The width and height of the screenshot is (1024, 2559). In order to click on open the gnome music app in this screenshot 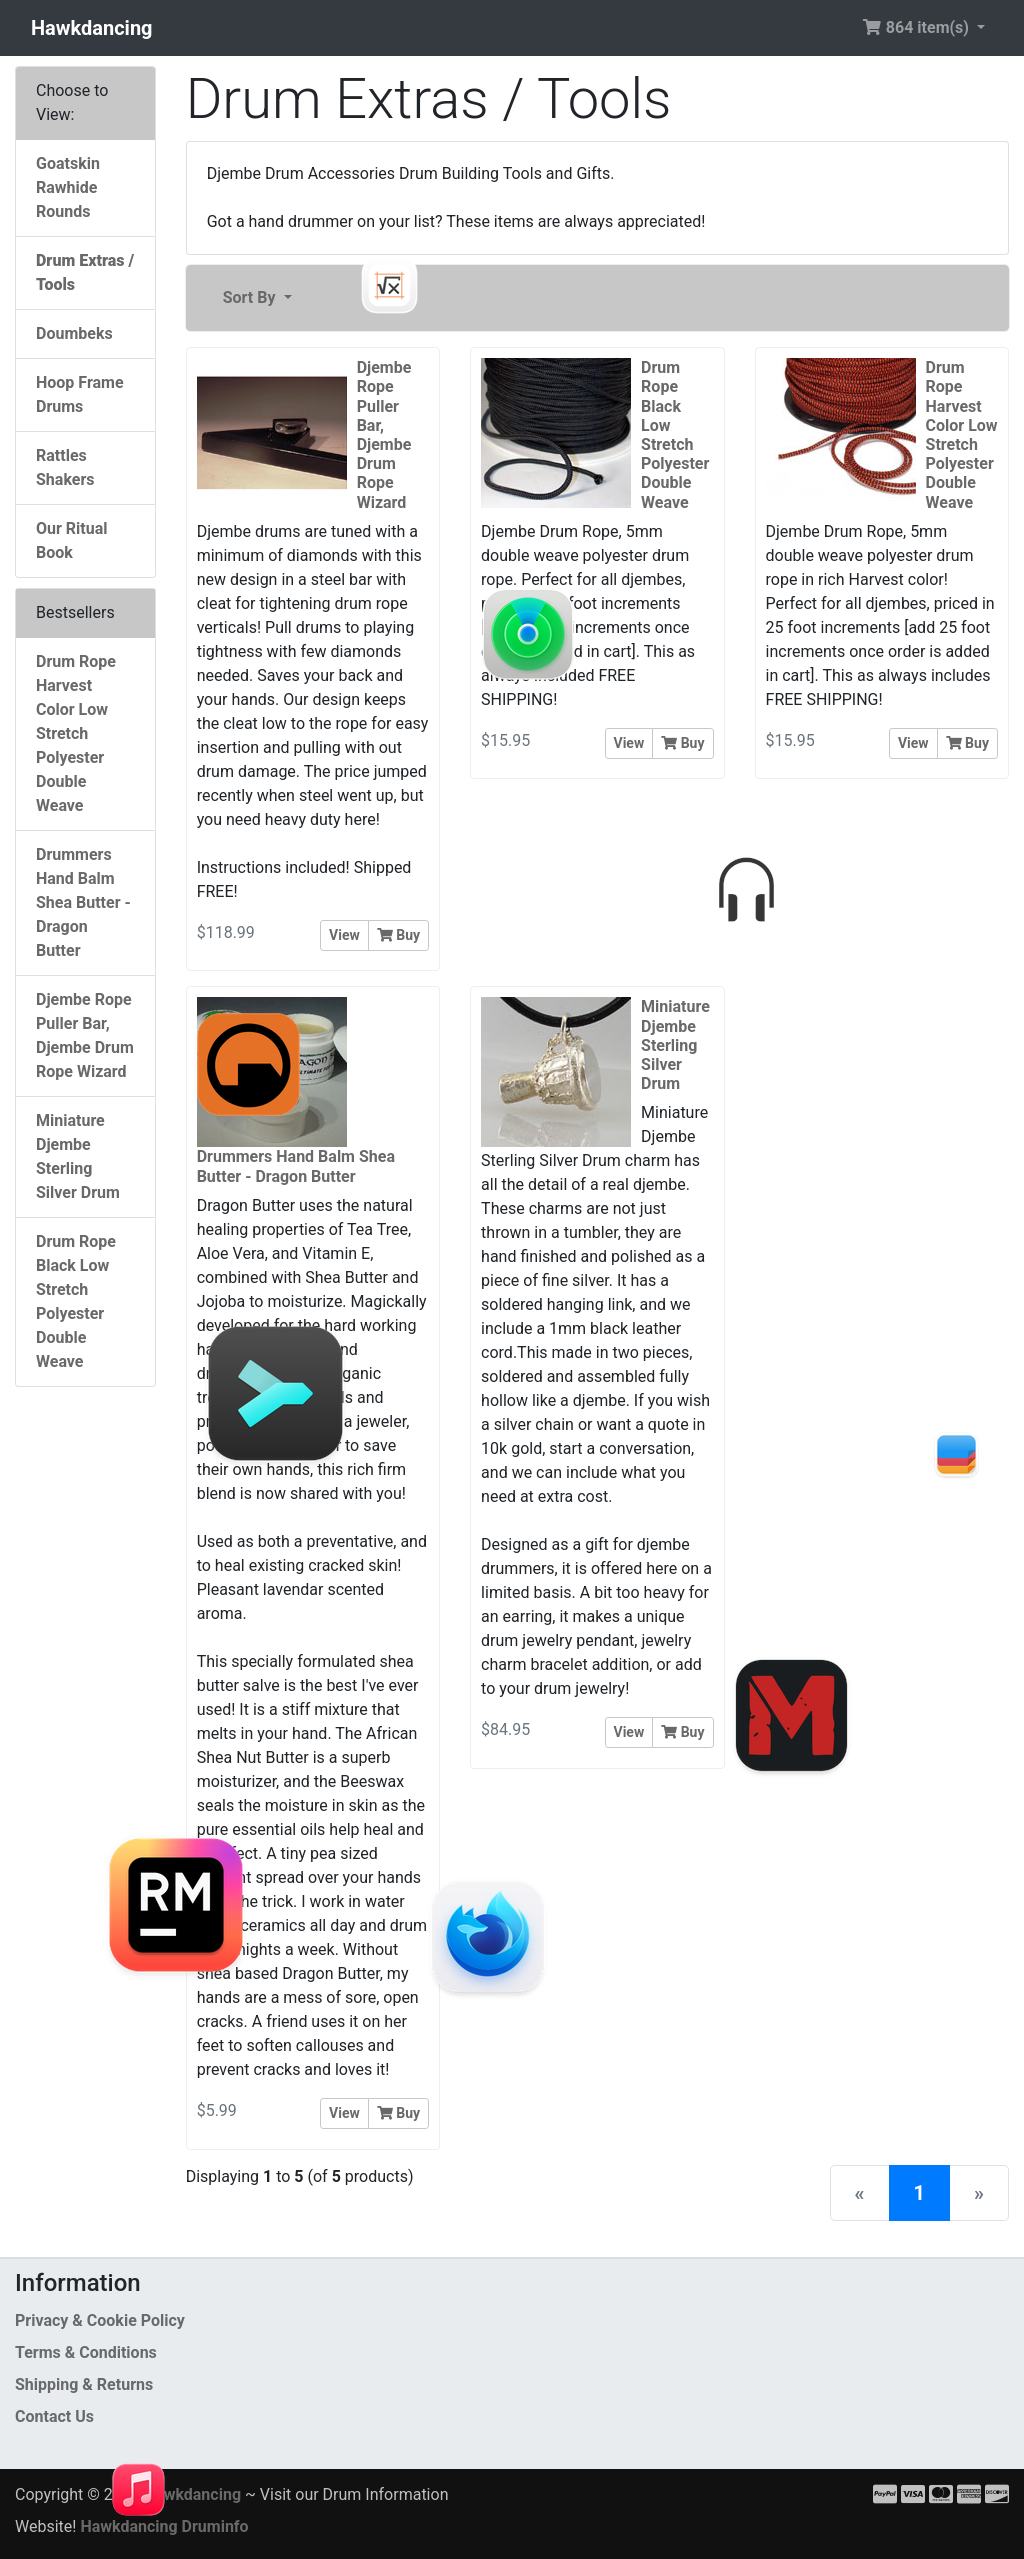, I will do `click(138, 2489)`.